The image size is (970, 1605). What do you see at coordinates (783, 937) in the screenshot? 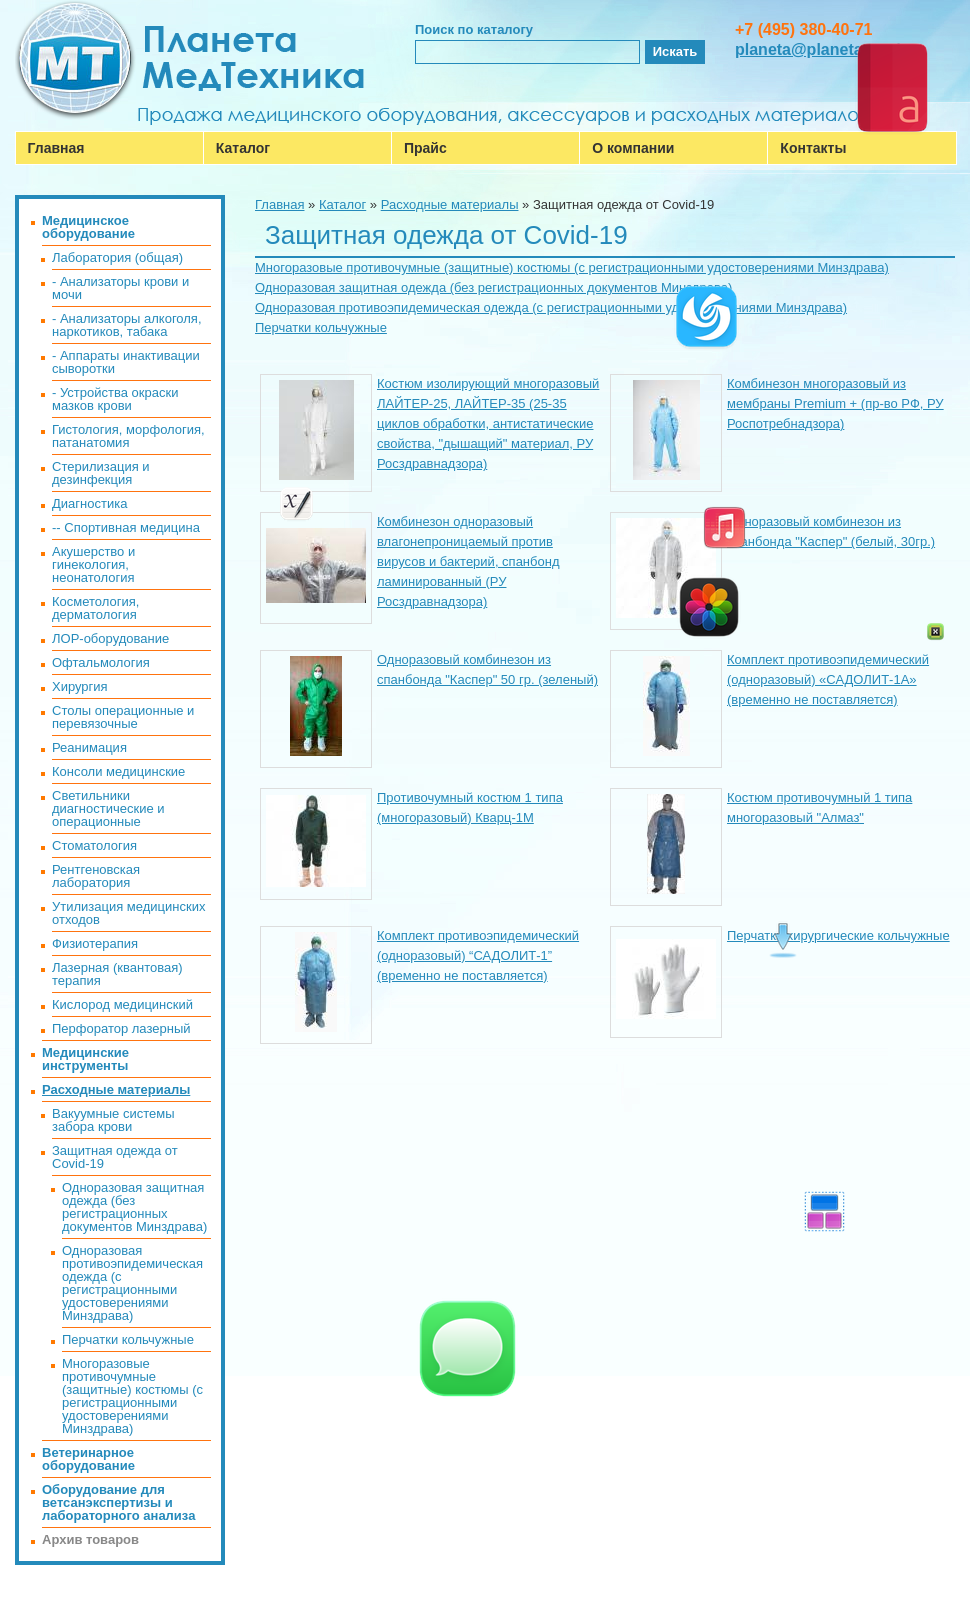
I see `save document to a new location or filename` at bounding box center [783, 937].